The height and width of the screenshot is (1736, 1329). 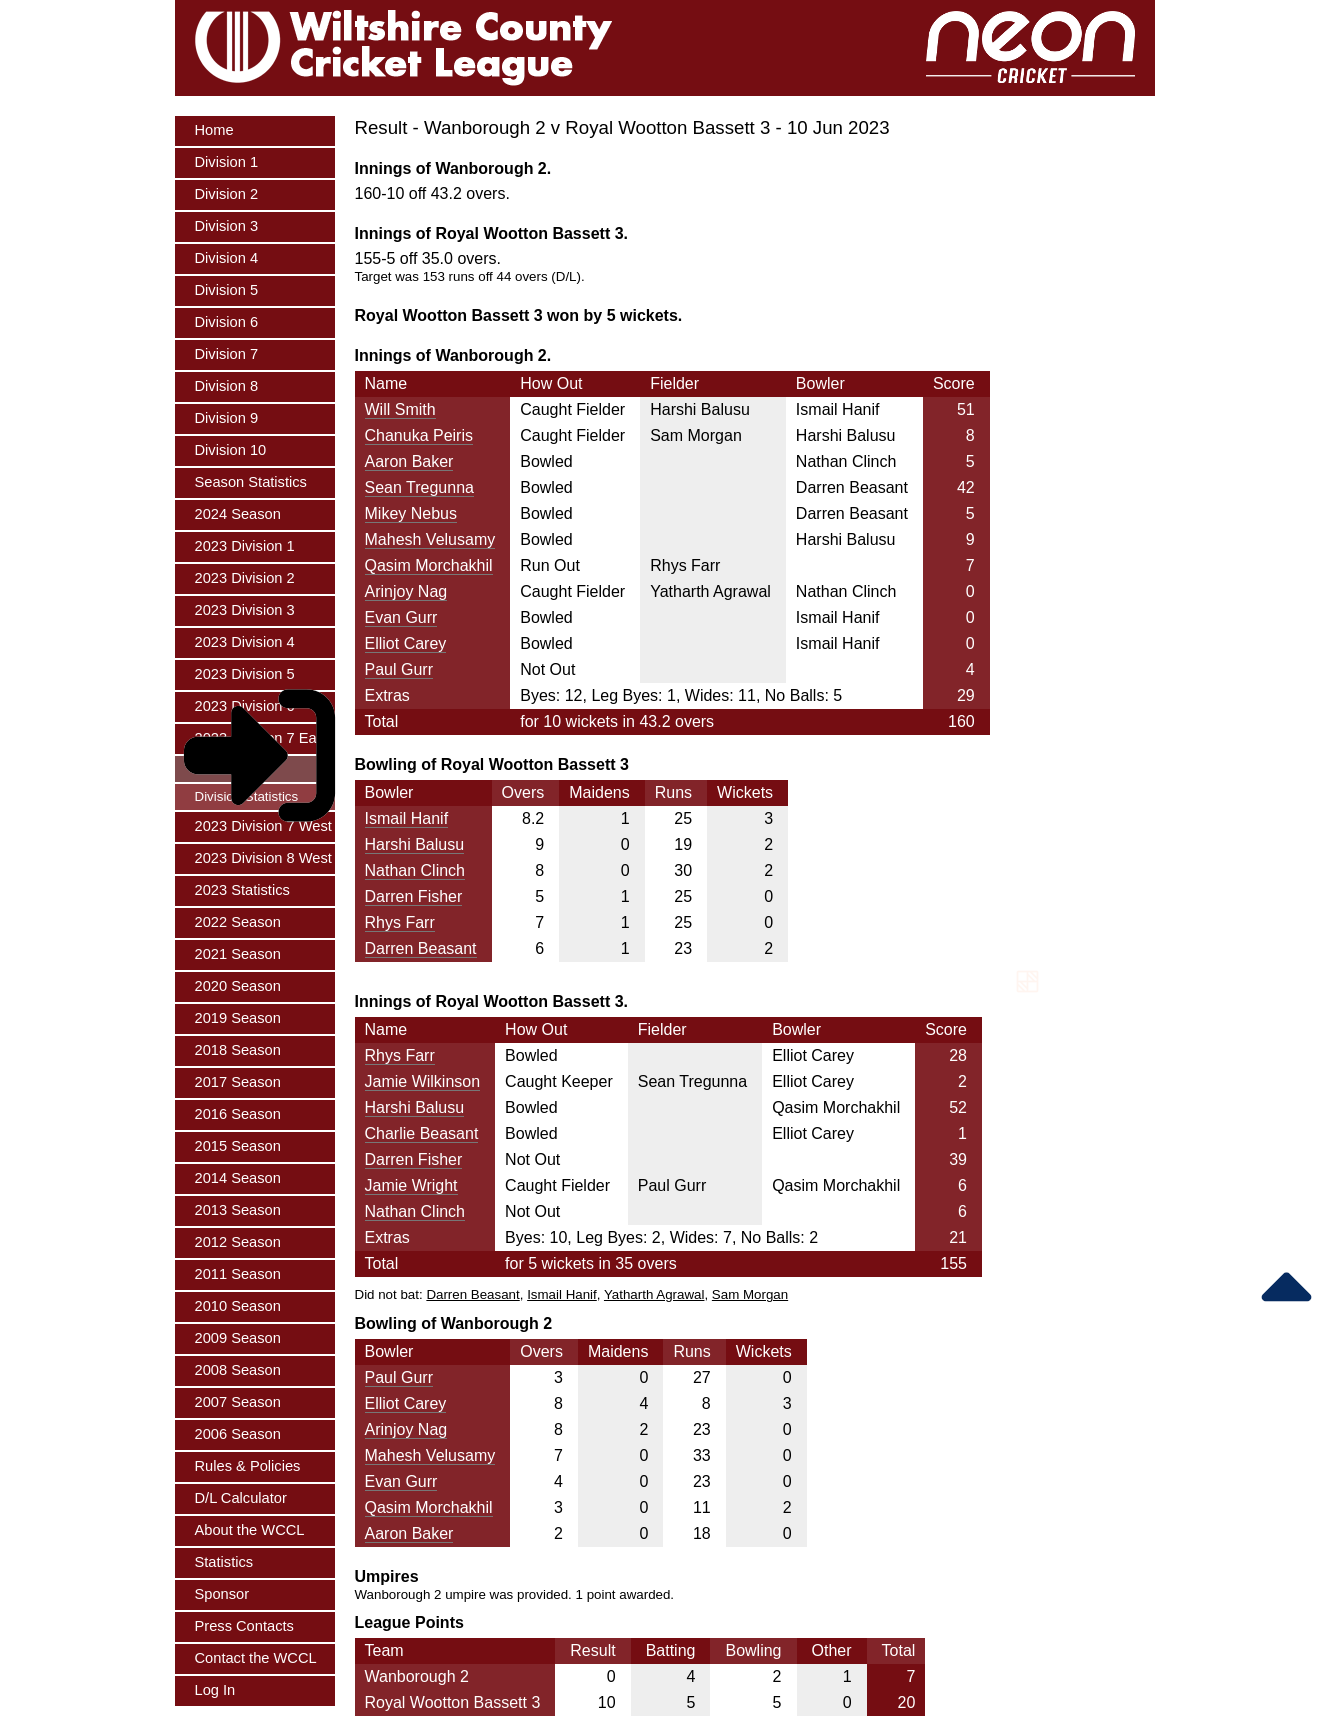 I want to click on sort items in ascending order, so click(x=1286, y=1305).